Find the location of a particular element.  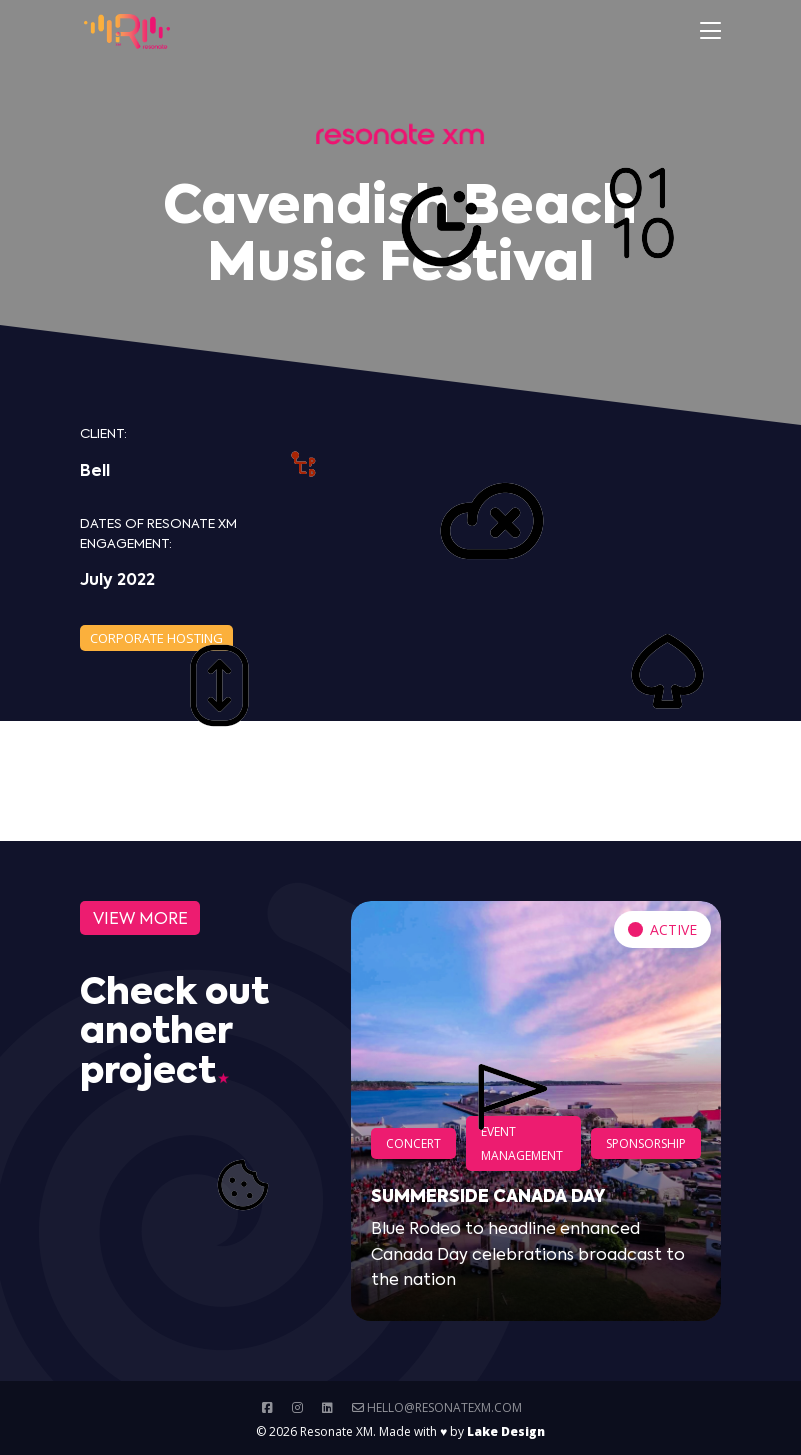

flag or mark an item for follow-up is located at coordinates (506, 1097).